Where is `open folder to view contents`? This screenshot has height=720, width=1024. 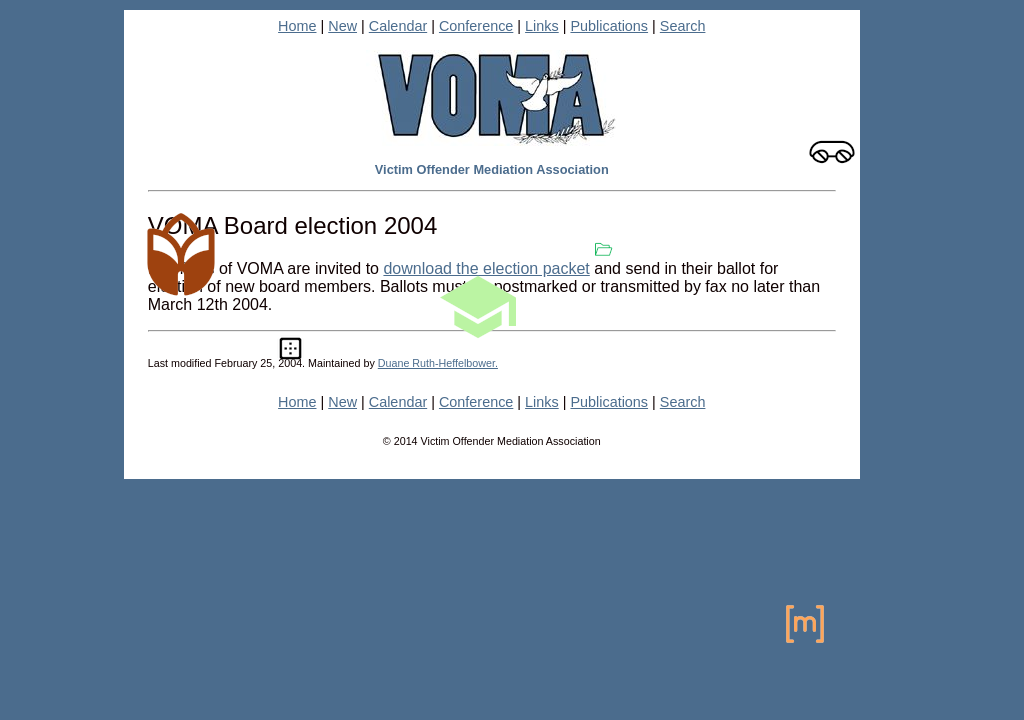 open folder to view contents is located at coordinates (603, 249).